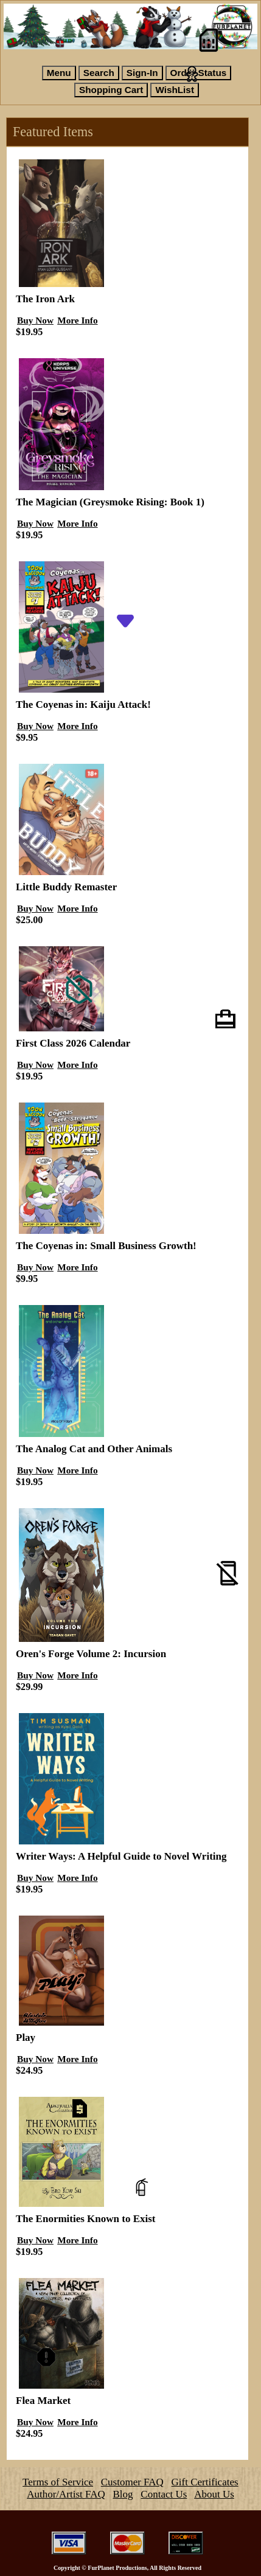 Image resolution: width=261 pixels, height=2576 pixels. What do you see at coordinates (125, 620) in the screenshot?
I see `expand dropdown menu` at bounding box center [125, 620].